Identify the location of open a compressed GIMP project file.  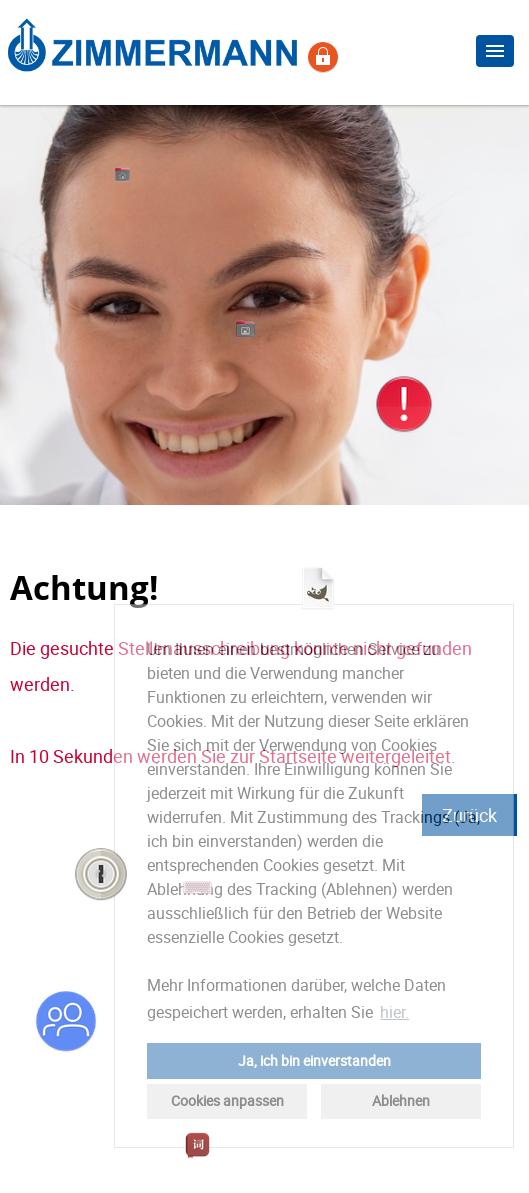
(318, 589).